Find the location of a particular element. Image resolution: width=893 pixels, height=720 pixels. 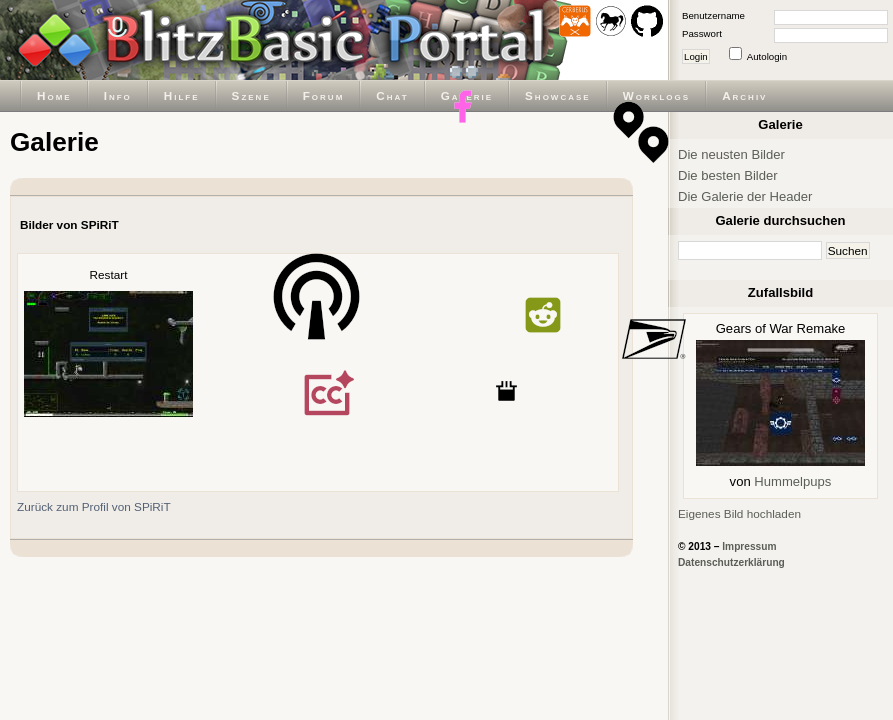

sensor device status indicator is located at coordinates (506, 391).